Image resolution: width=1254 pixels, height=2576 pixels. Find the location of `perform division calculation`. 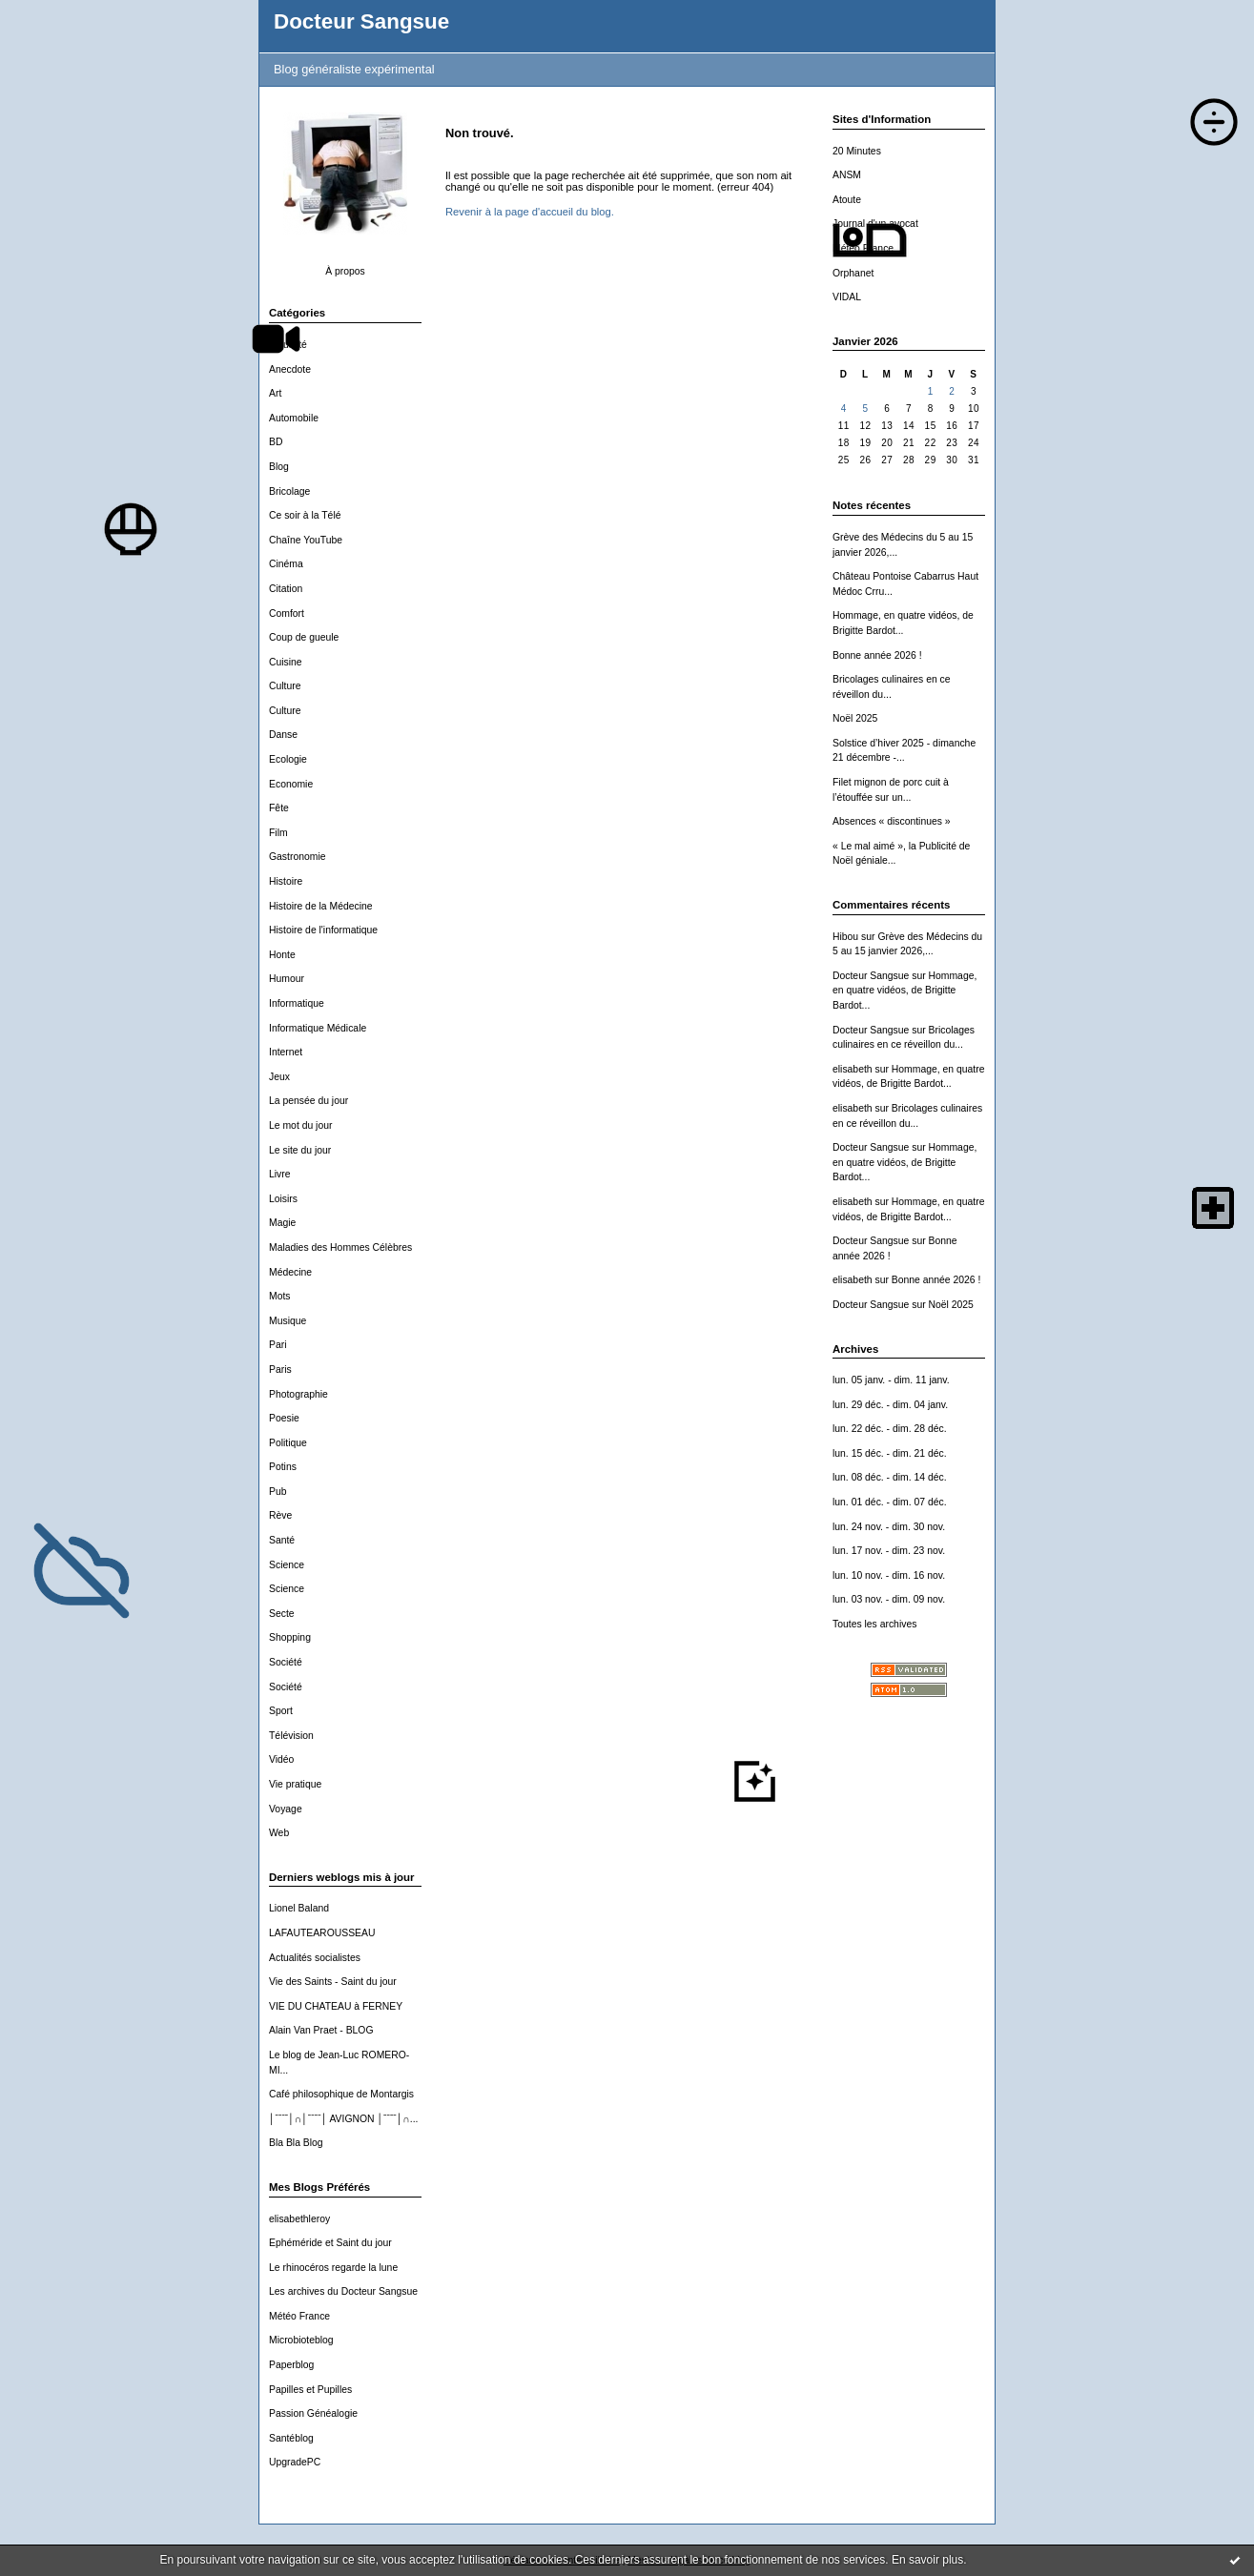

perform division calculation is located at coordinates (1214, 122).